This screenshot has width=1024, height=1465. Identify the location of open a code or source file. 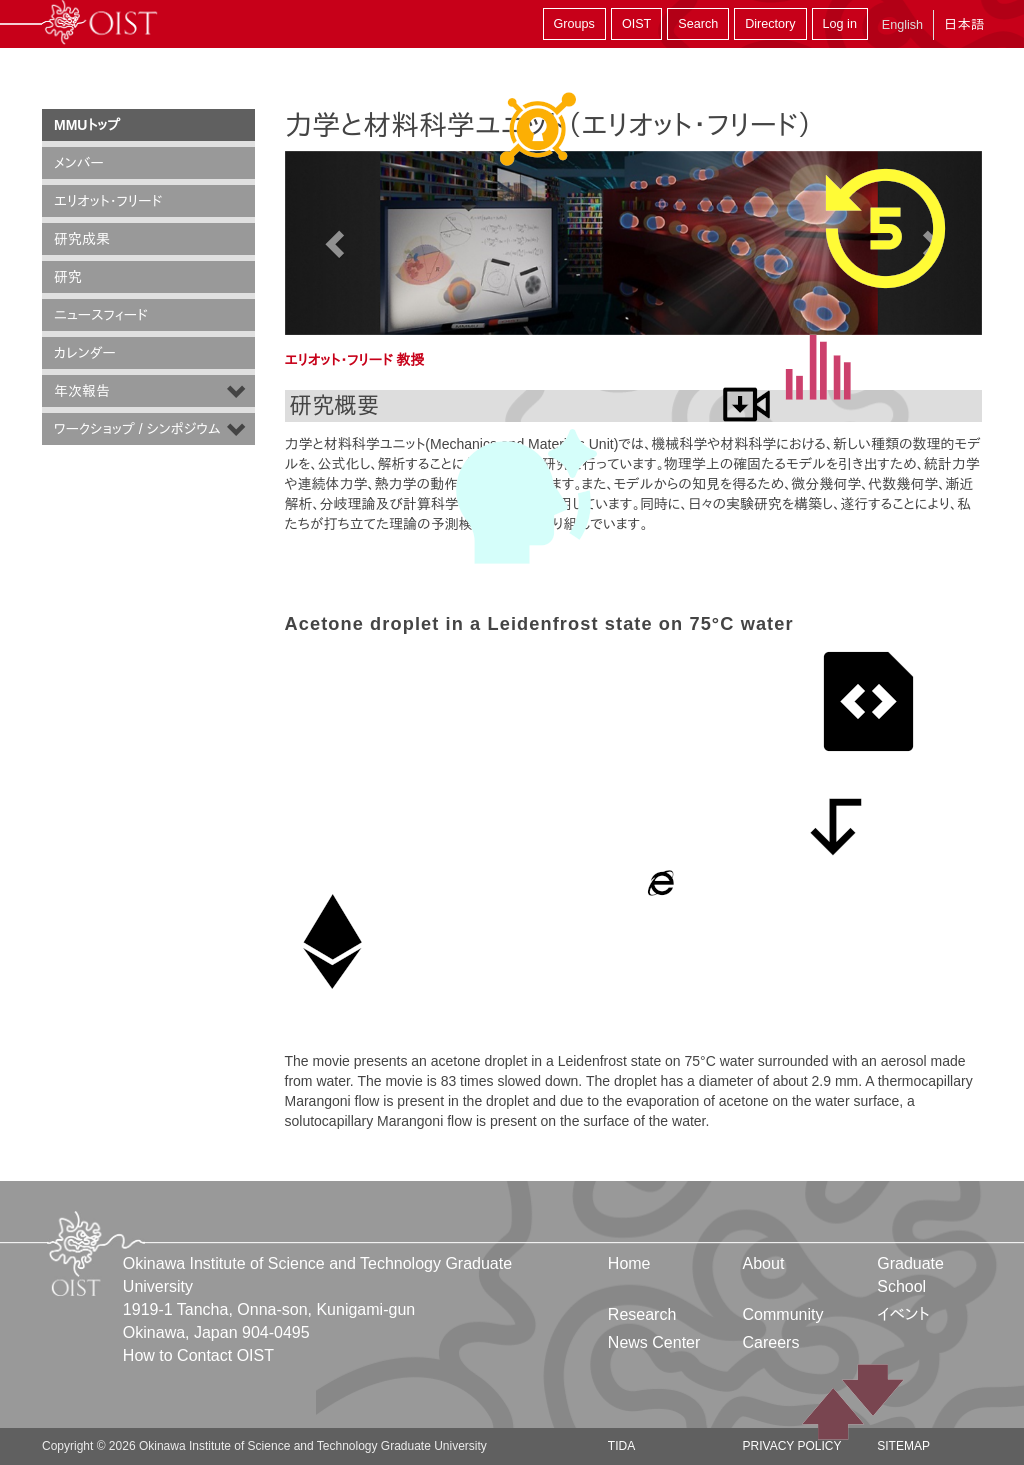
(868, 701).